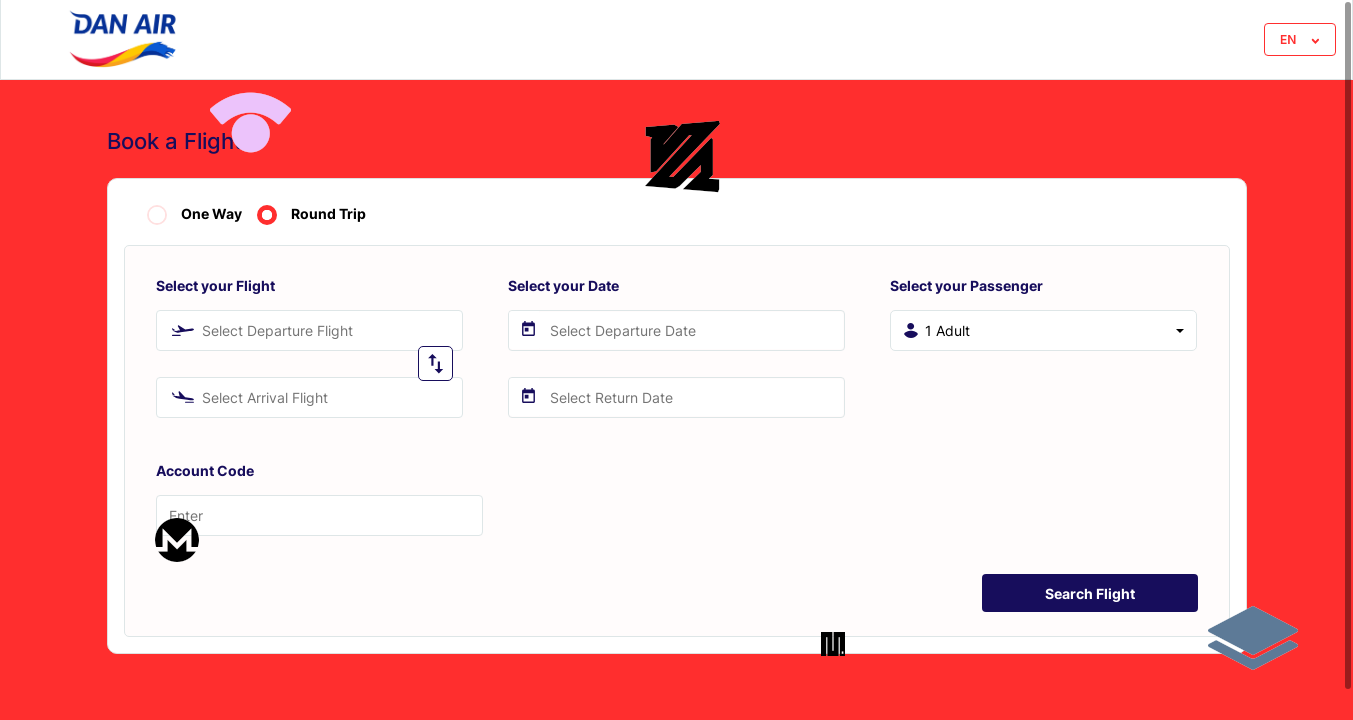 This screenshot has width=1353, height=720. Describe the element at coordinates (1253, 638) in the screenshot. I see `open remove.bg background removal tool` at that location.